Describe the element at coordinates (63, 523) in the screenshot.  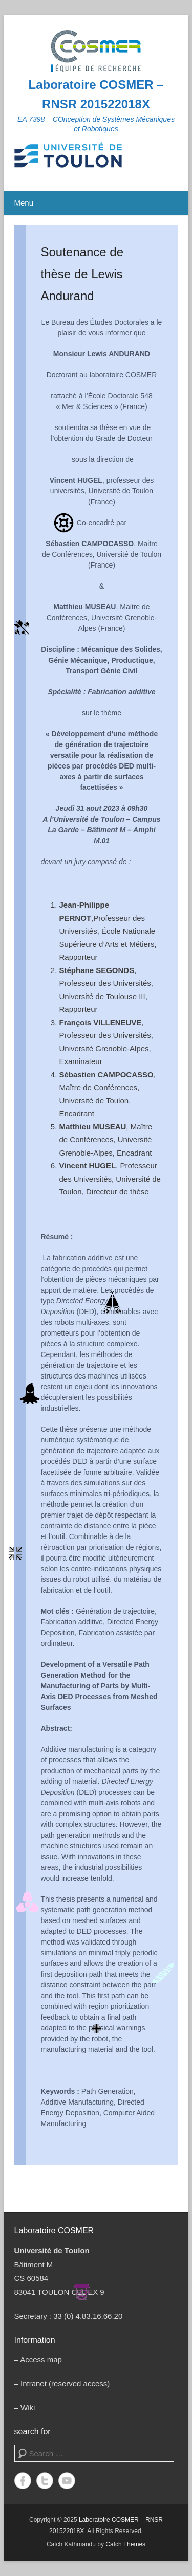
I see `access game settings or options` at that location.